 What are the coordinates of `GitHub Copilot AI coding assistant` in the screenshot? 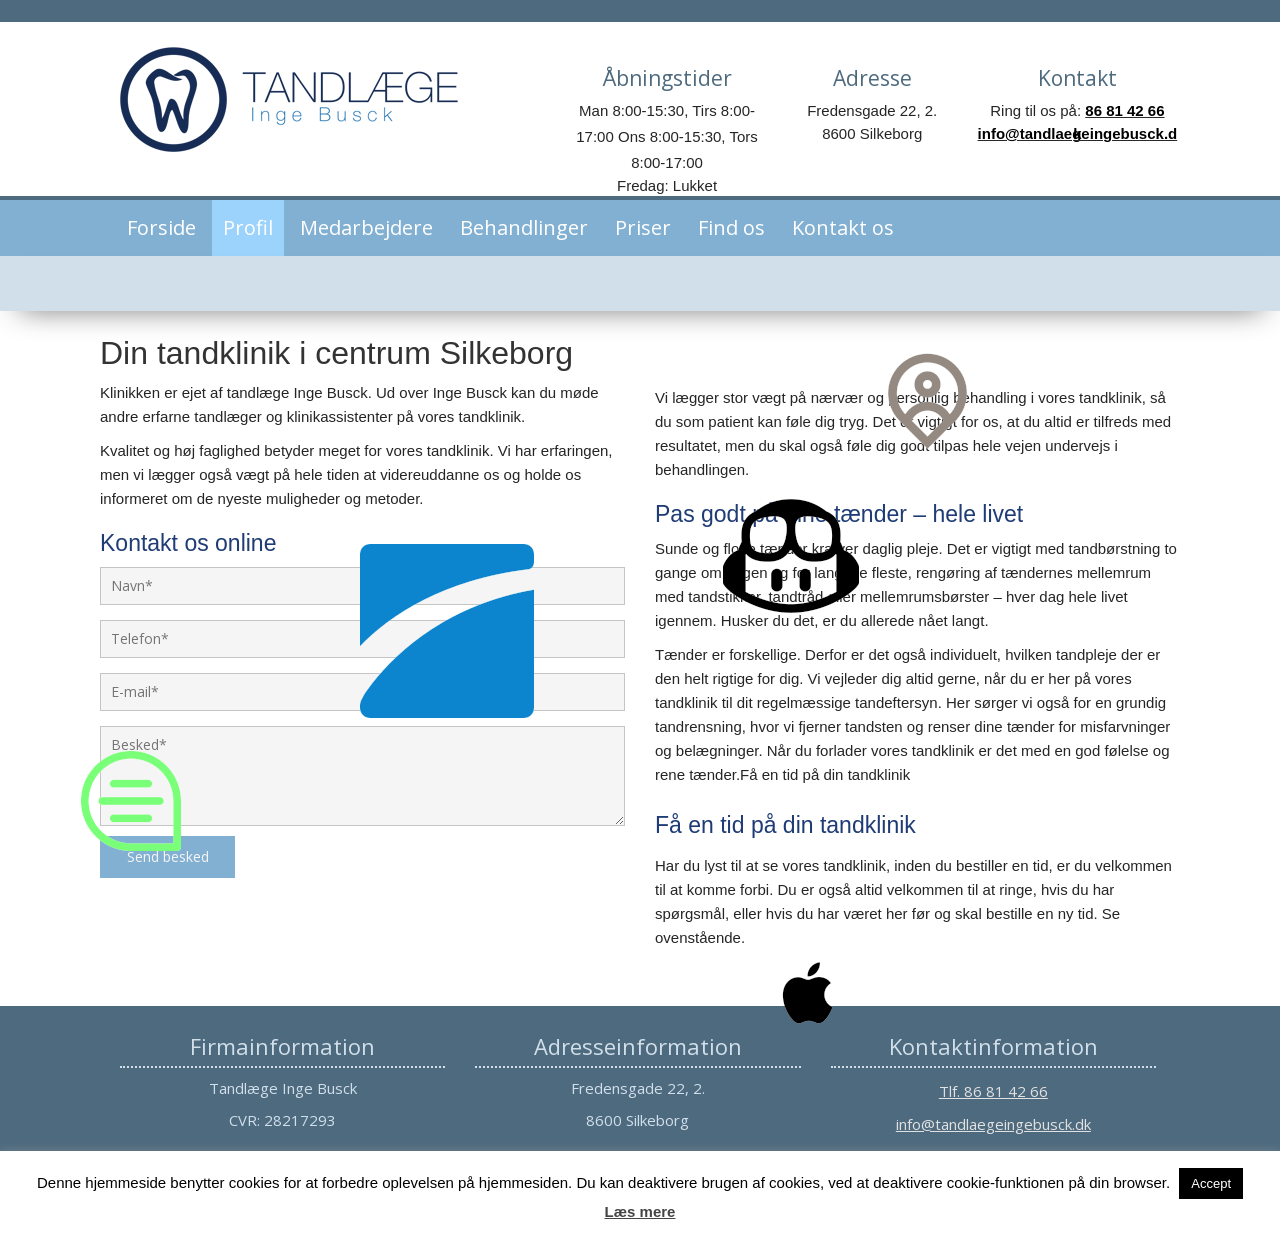 It's located at (791, 556).